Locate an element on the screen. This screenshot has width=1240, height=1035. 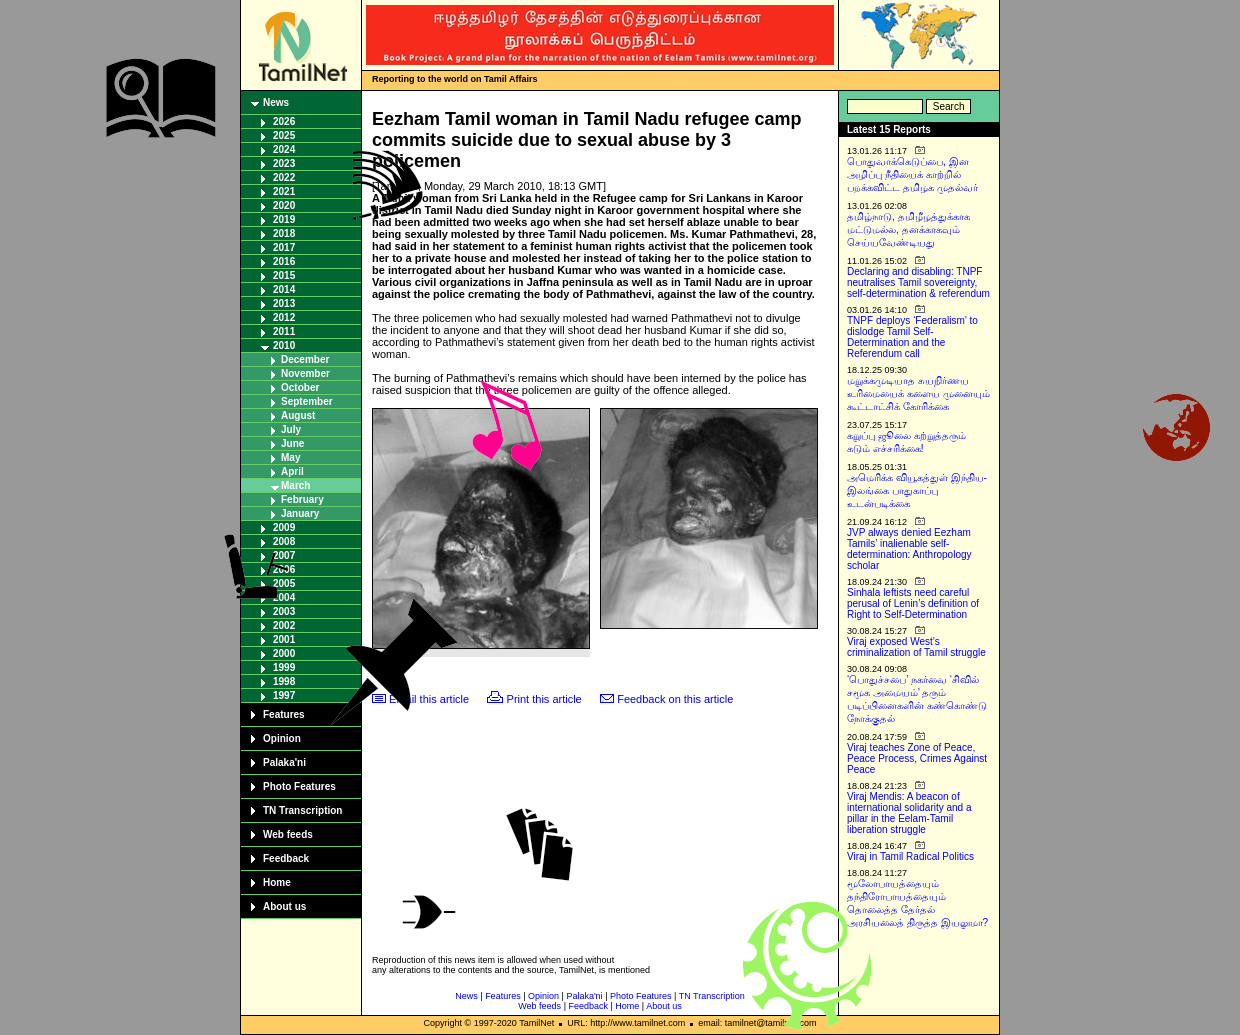
adjust vehicle seat position is located at coordinates (256, 567).